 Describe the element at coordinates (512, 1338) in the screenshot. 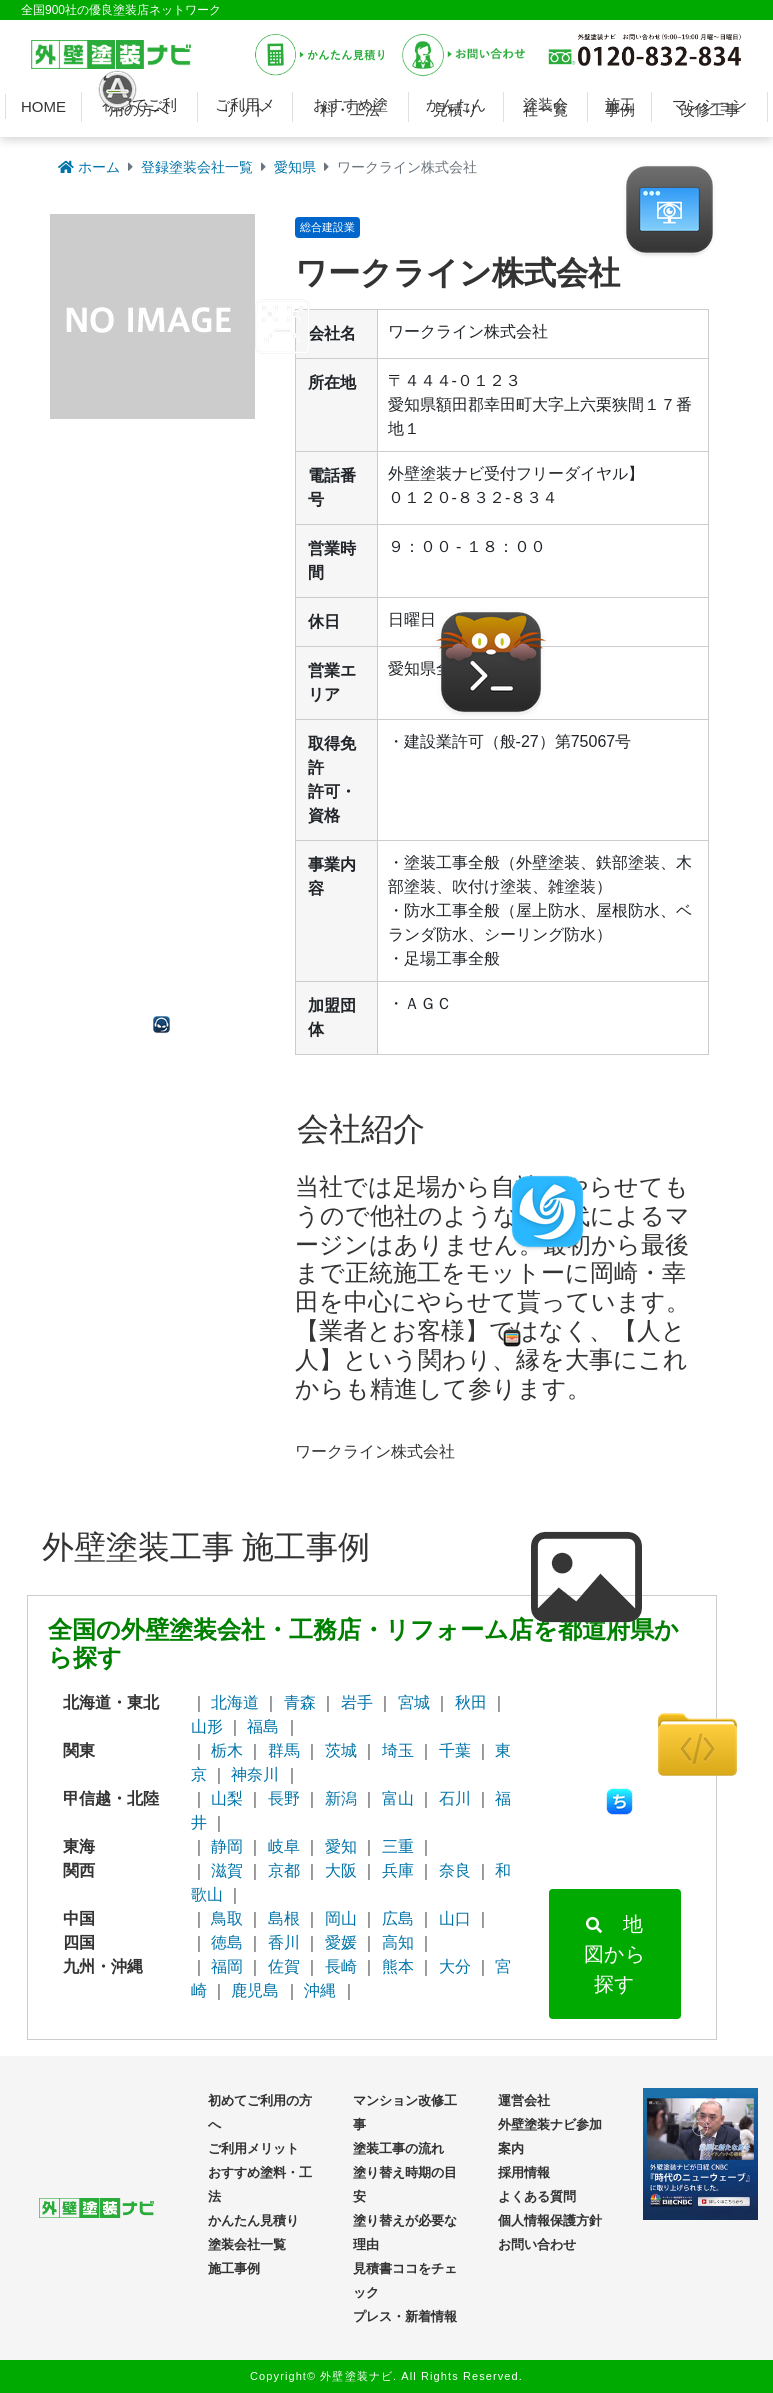

I see `open apple wallet app` at that location.